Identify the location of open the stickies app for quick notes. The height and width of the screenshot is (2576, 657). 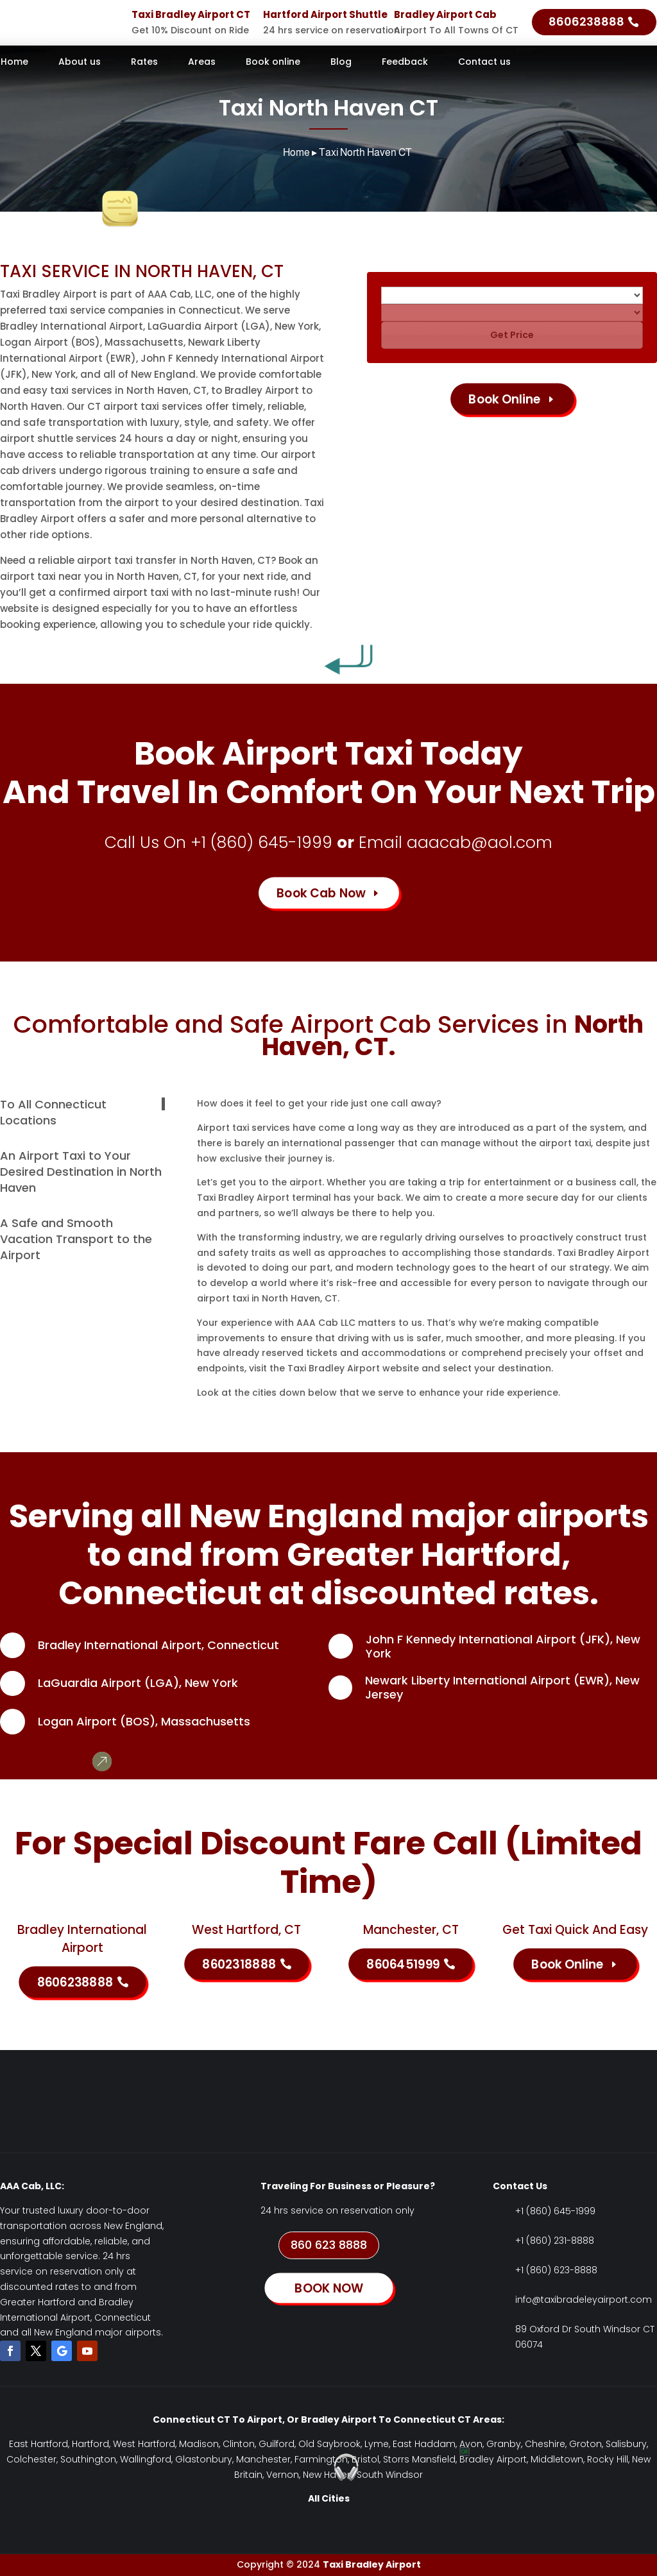
(120, 208).